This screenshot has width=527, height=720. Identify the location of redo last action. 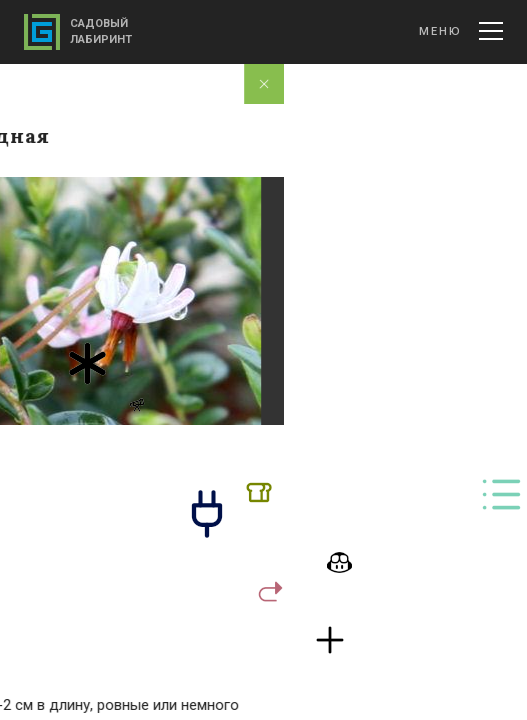
(270, 592).